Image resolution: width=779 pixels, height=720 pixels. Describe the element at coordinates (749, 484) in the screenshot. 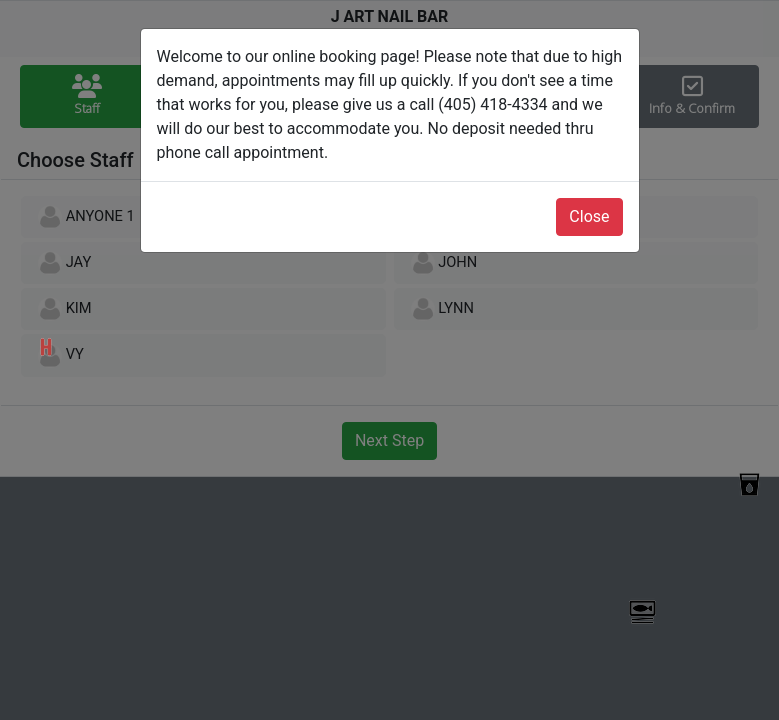

I see `find nearby drink or beverage locations` at that location.